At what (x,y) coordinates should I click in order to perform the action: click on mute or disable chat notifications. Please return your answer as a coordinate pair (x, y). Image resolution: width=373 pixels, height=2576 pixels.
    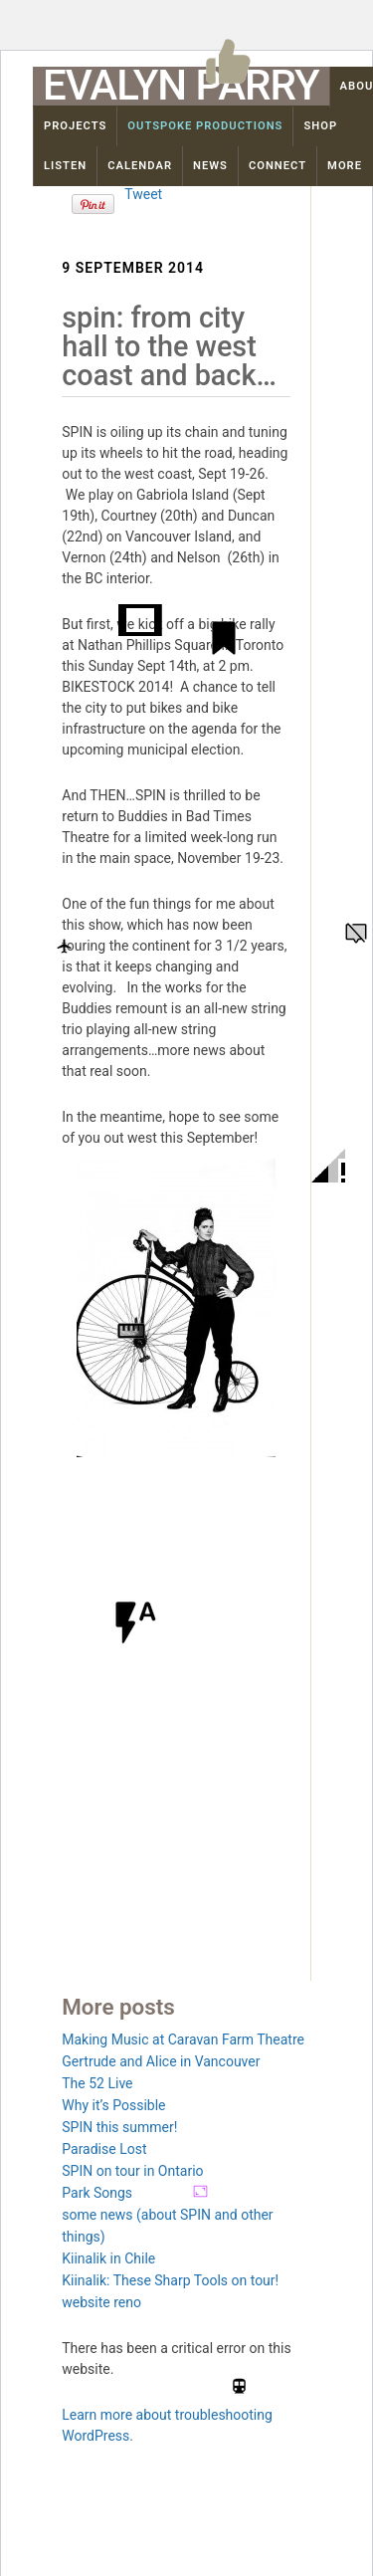
    Looking at the image, I should click on (356, 933).